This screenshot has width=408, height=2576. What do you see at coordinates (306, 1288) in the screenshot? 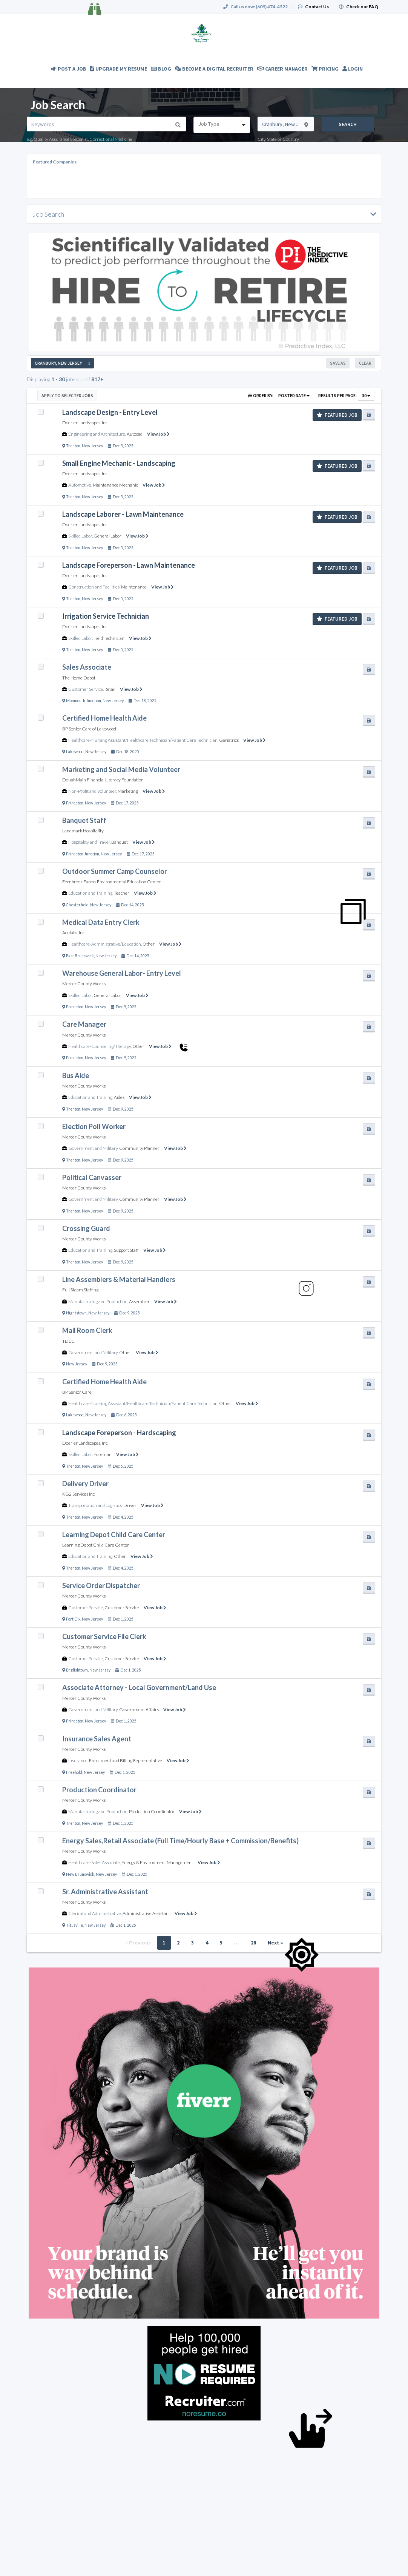
I see `open Instagram app` at bounding box center [306, 1288].